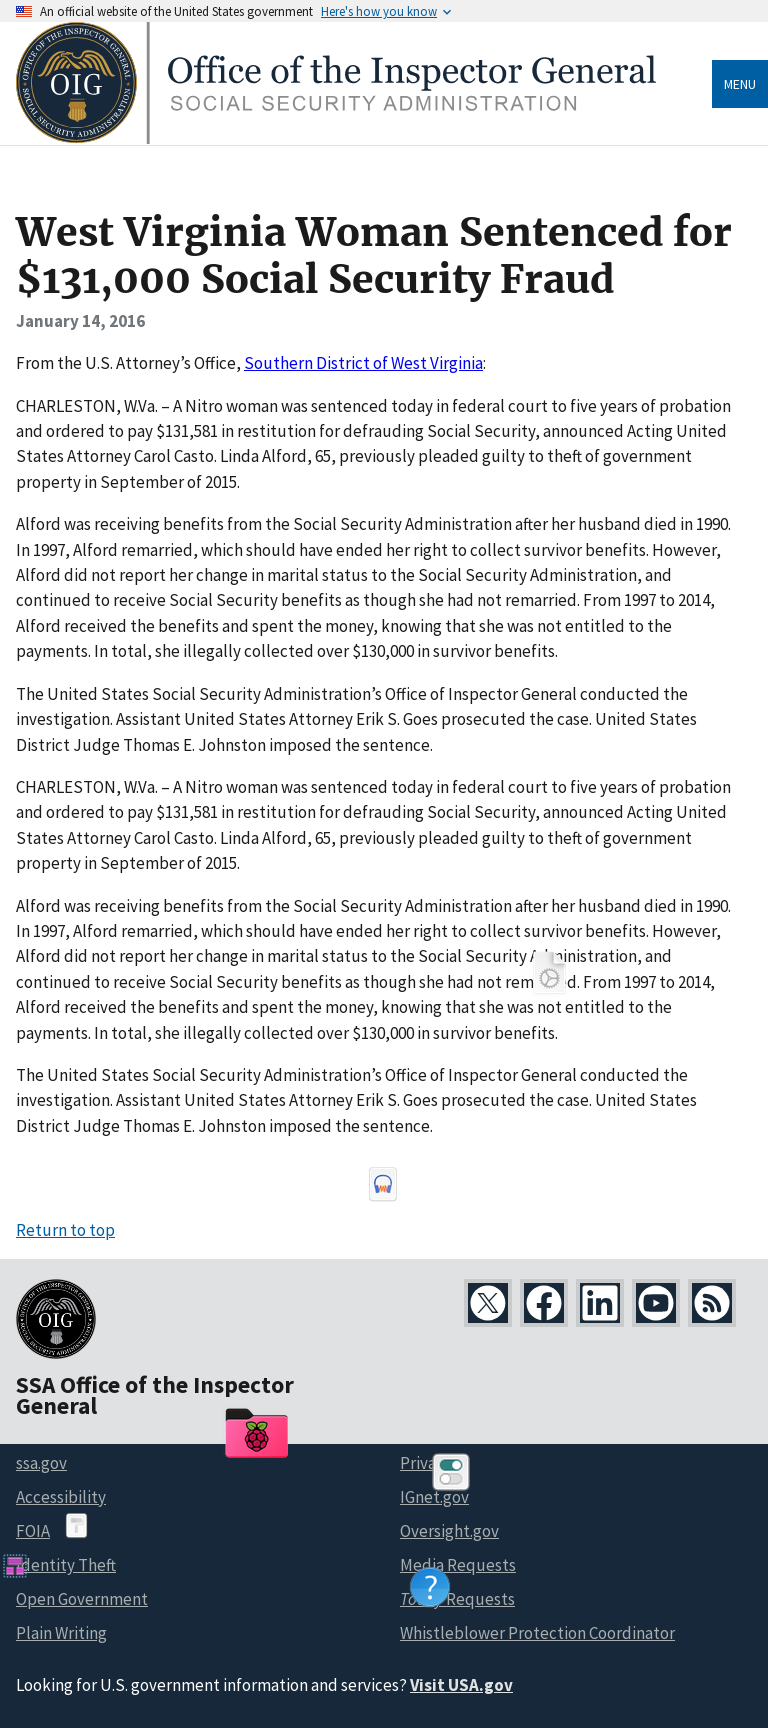  What do you see at coordinates (76, 1525) in the screenshot?
I see `a theme or appearance customization file` at bounding box center [76, 1525].